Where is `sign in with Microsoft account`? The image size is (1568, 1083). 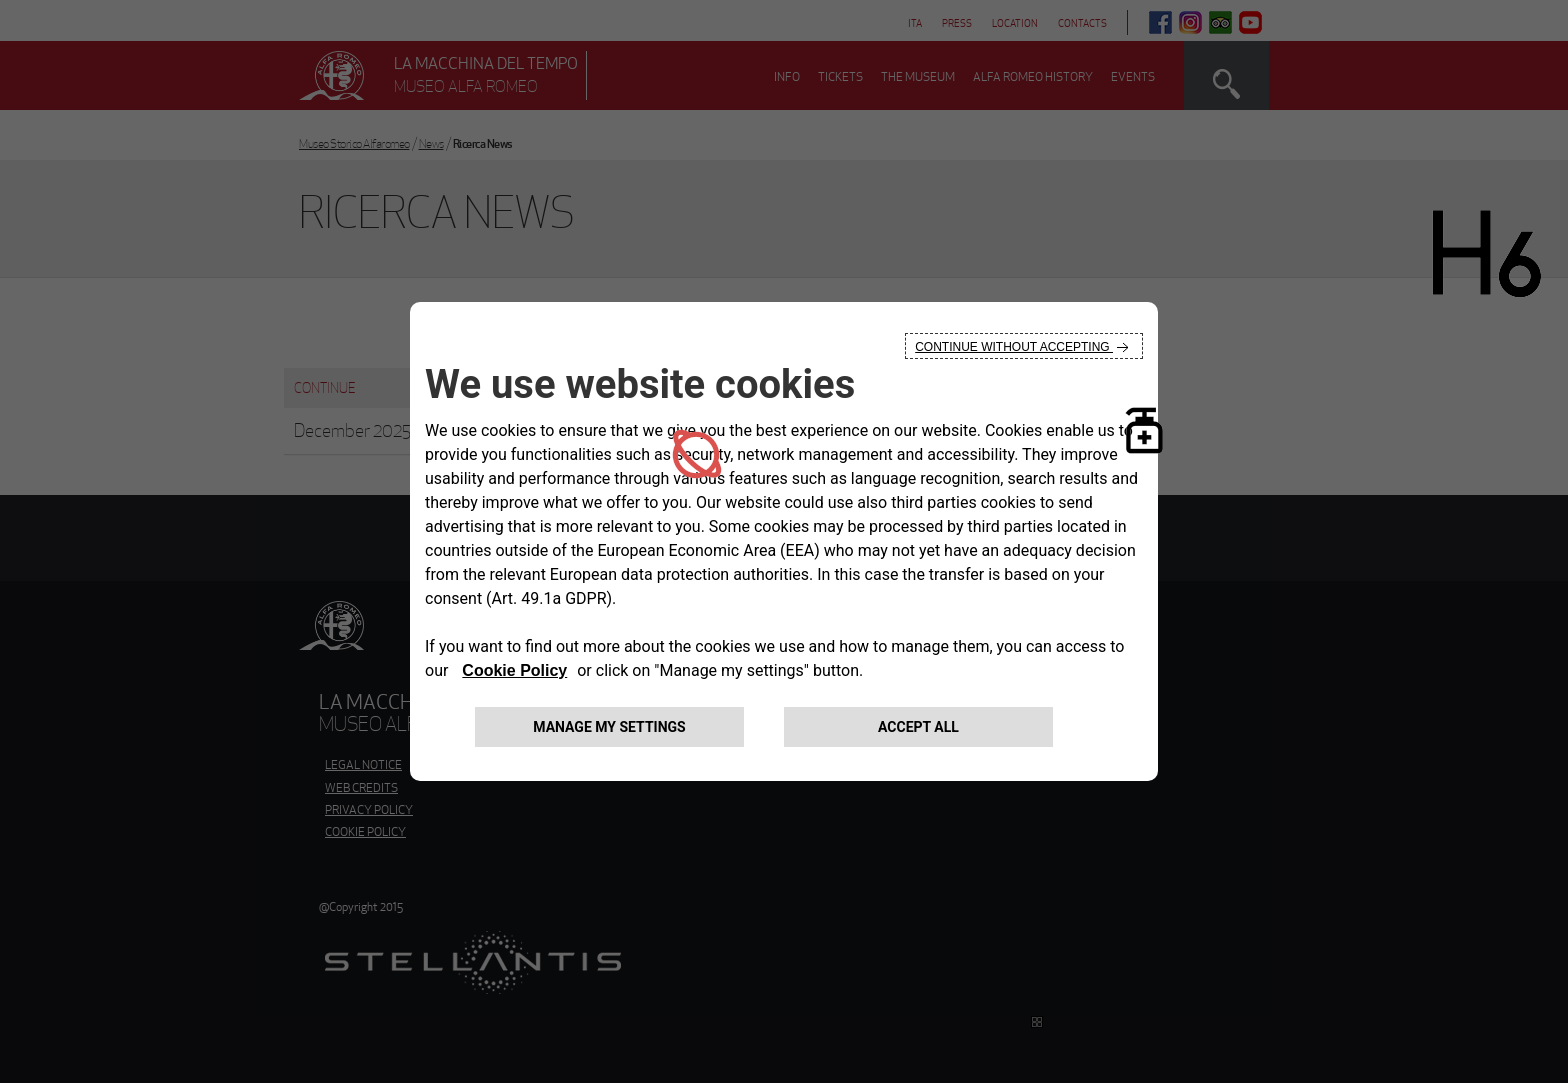 sign in with Microsoft account is located at coordinates (1037, 1022).